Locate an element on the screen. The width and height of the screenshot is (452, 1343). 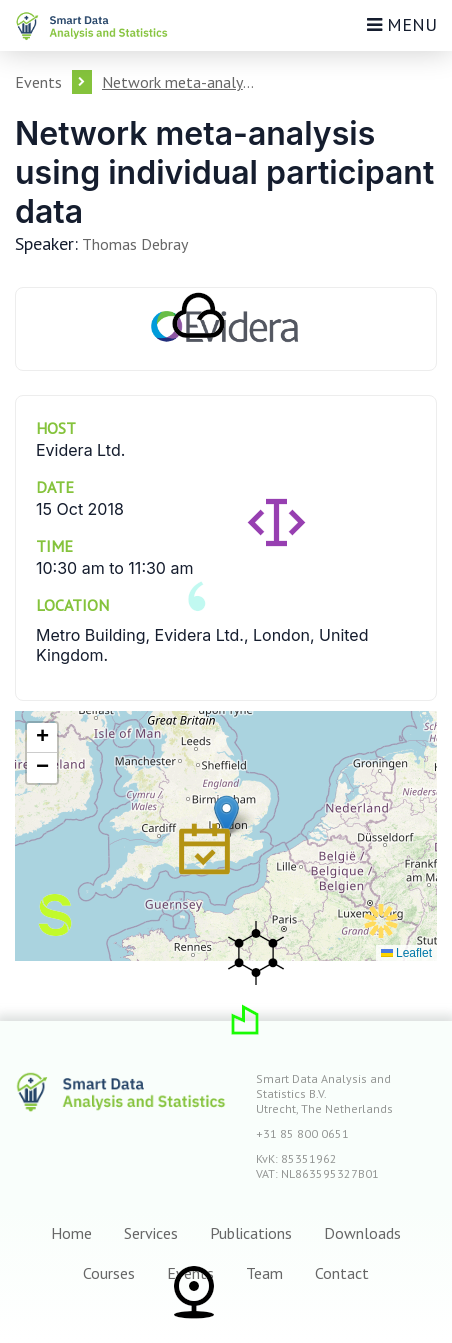
cloud storage or sync status is located at coordinates (198, 316).